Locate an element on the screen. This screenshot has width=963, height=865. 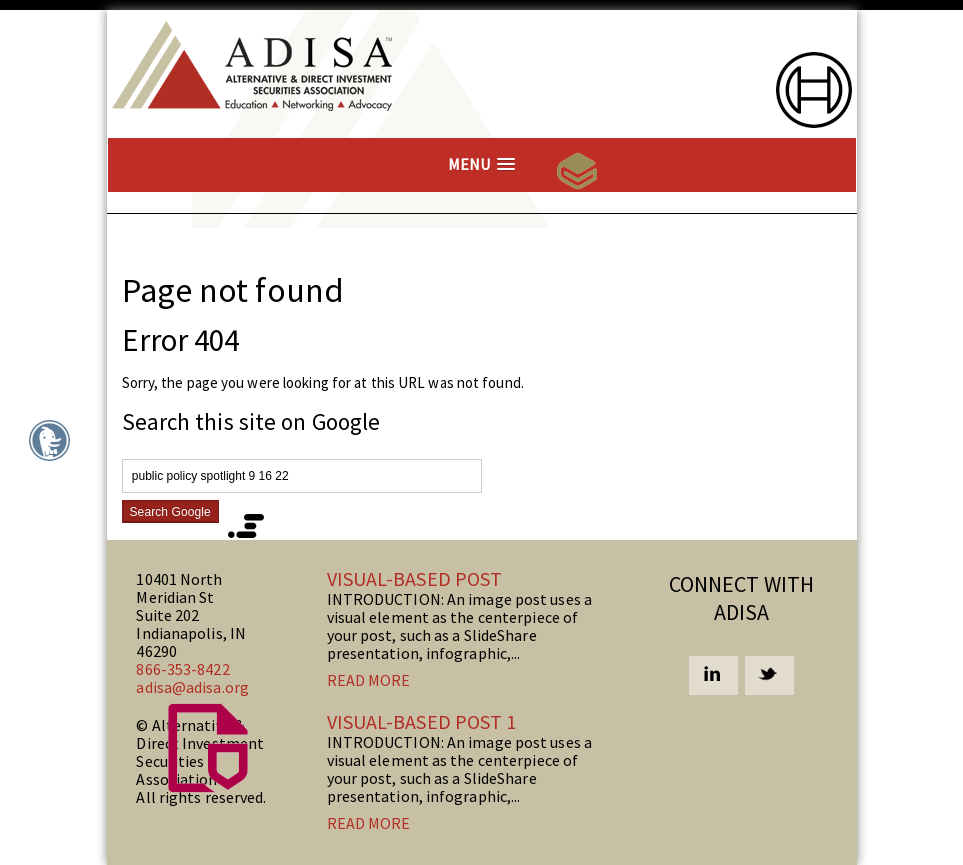
bosch brand or product identifier is located at coordinates (814, 90).